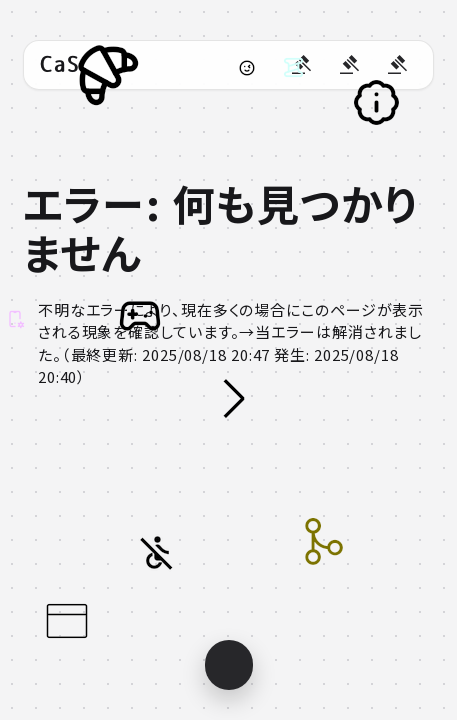 This screenshot has height=720, width=457. Describe the element at coordinates (293, 67) in the screenshot. I see `thread or sewing-related tools` at that location.